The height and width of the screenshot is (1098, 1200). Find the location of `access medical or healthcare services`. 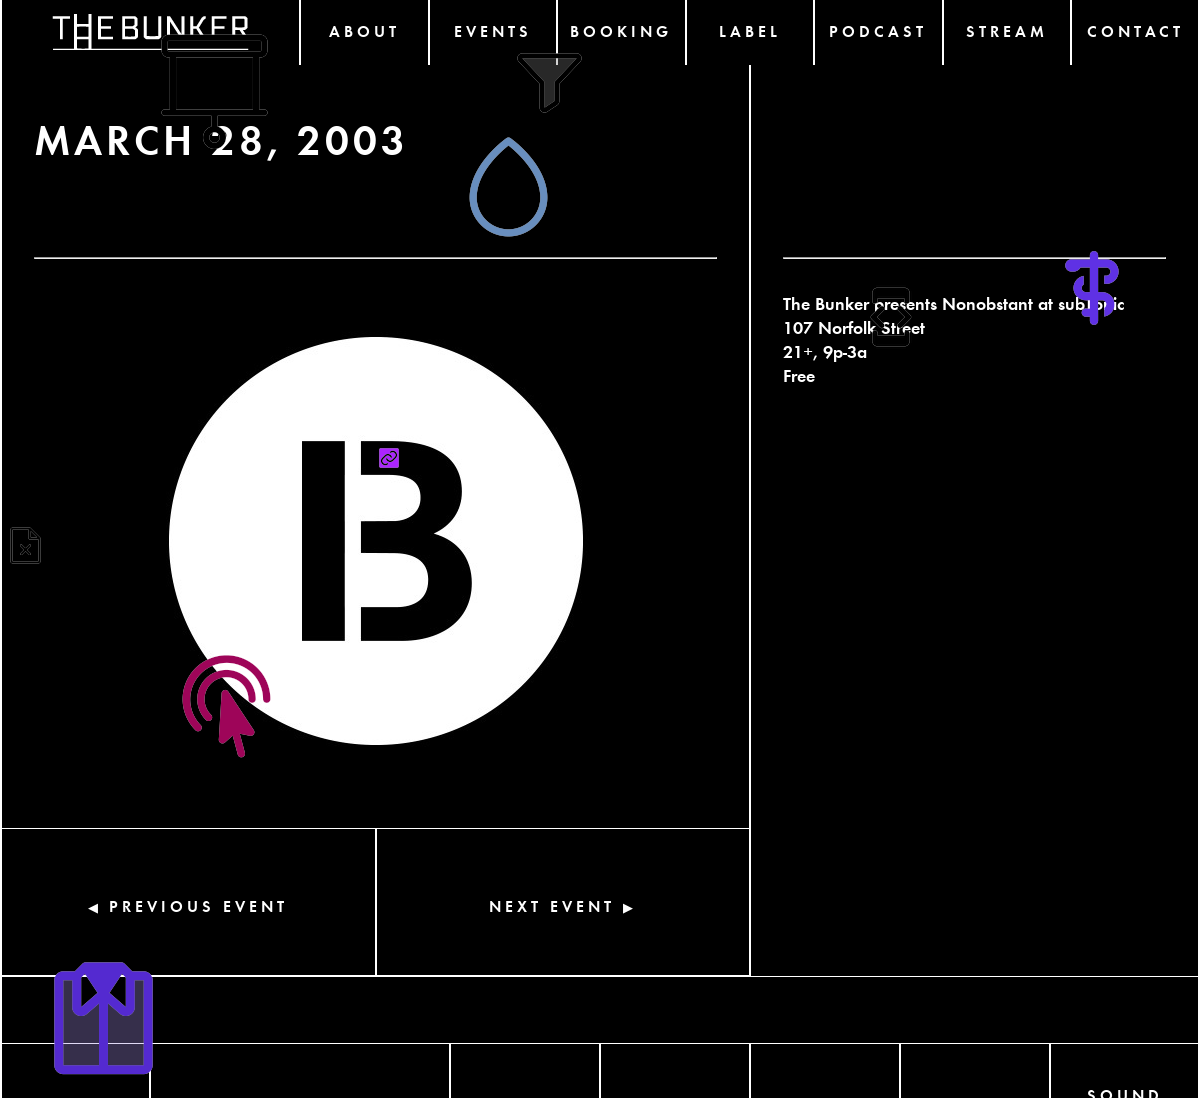

access medical or healthcare services is located at coordinates (1094, 288).